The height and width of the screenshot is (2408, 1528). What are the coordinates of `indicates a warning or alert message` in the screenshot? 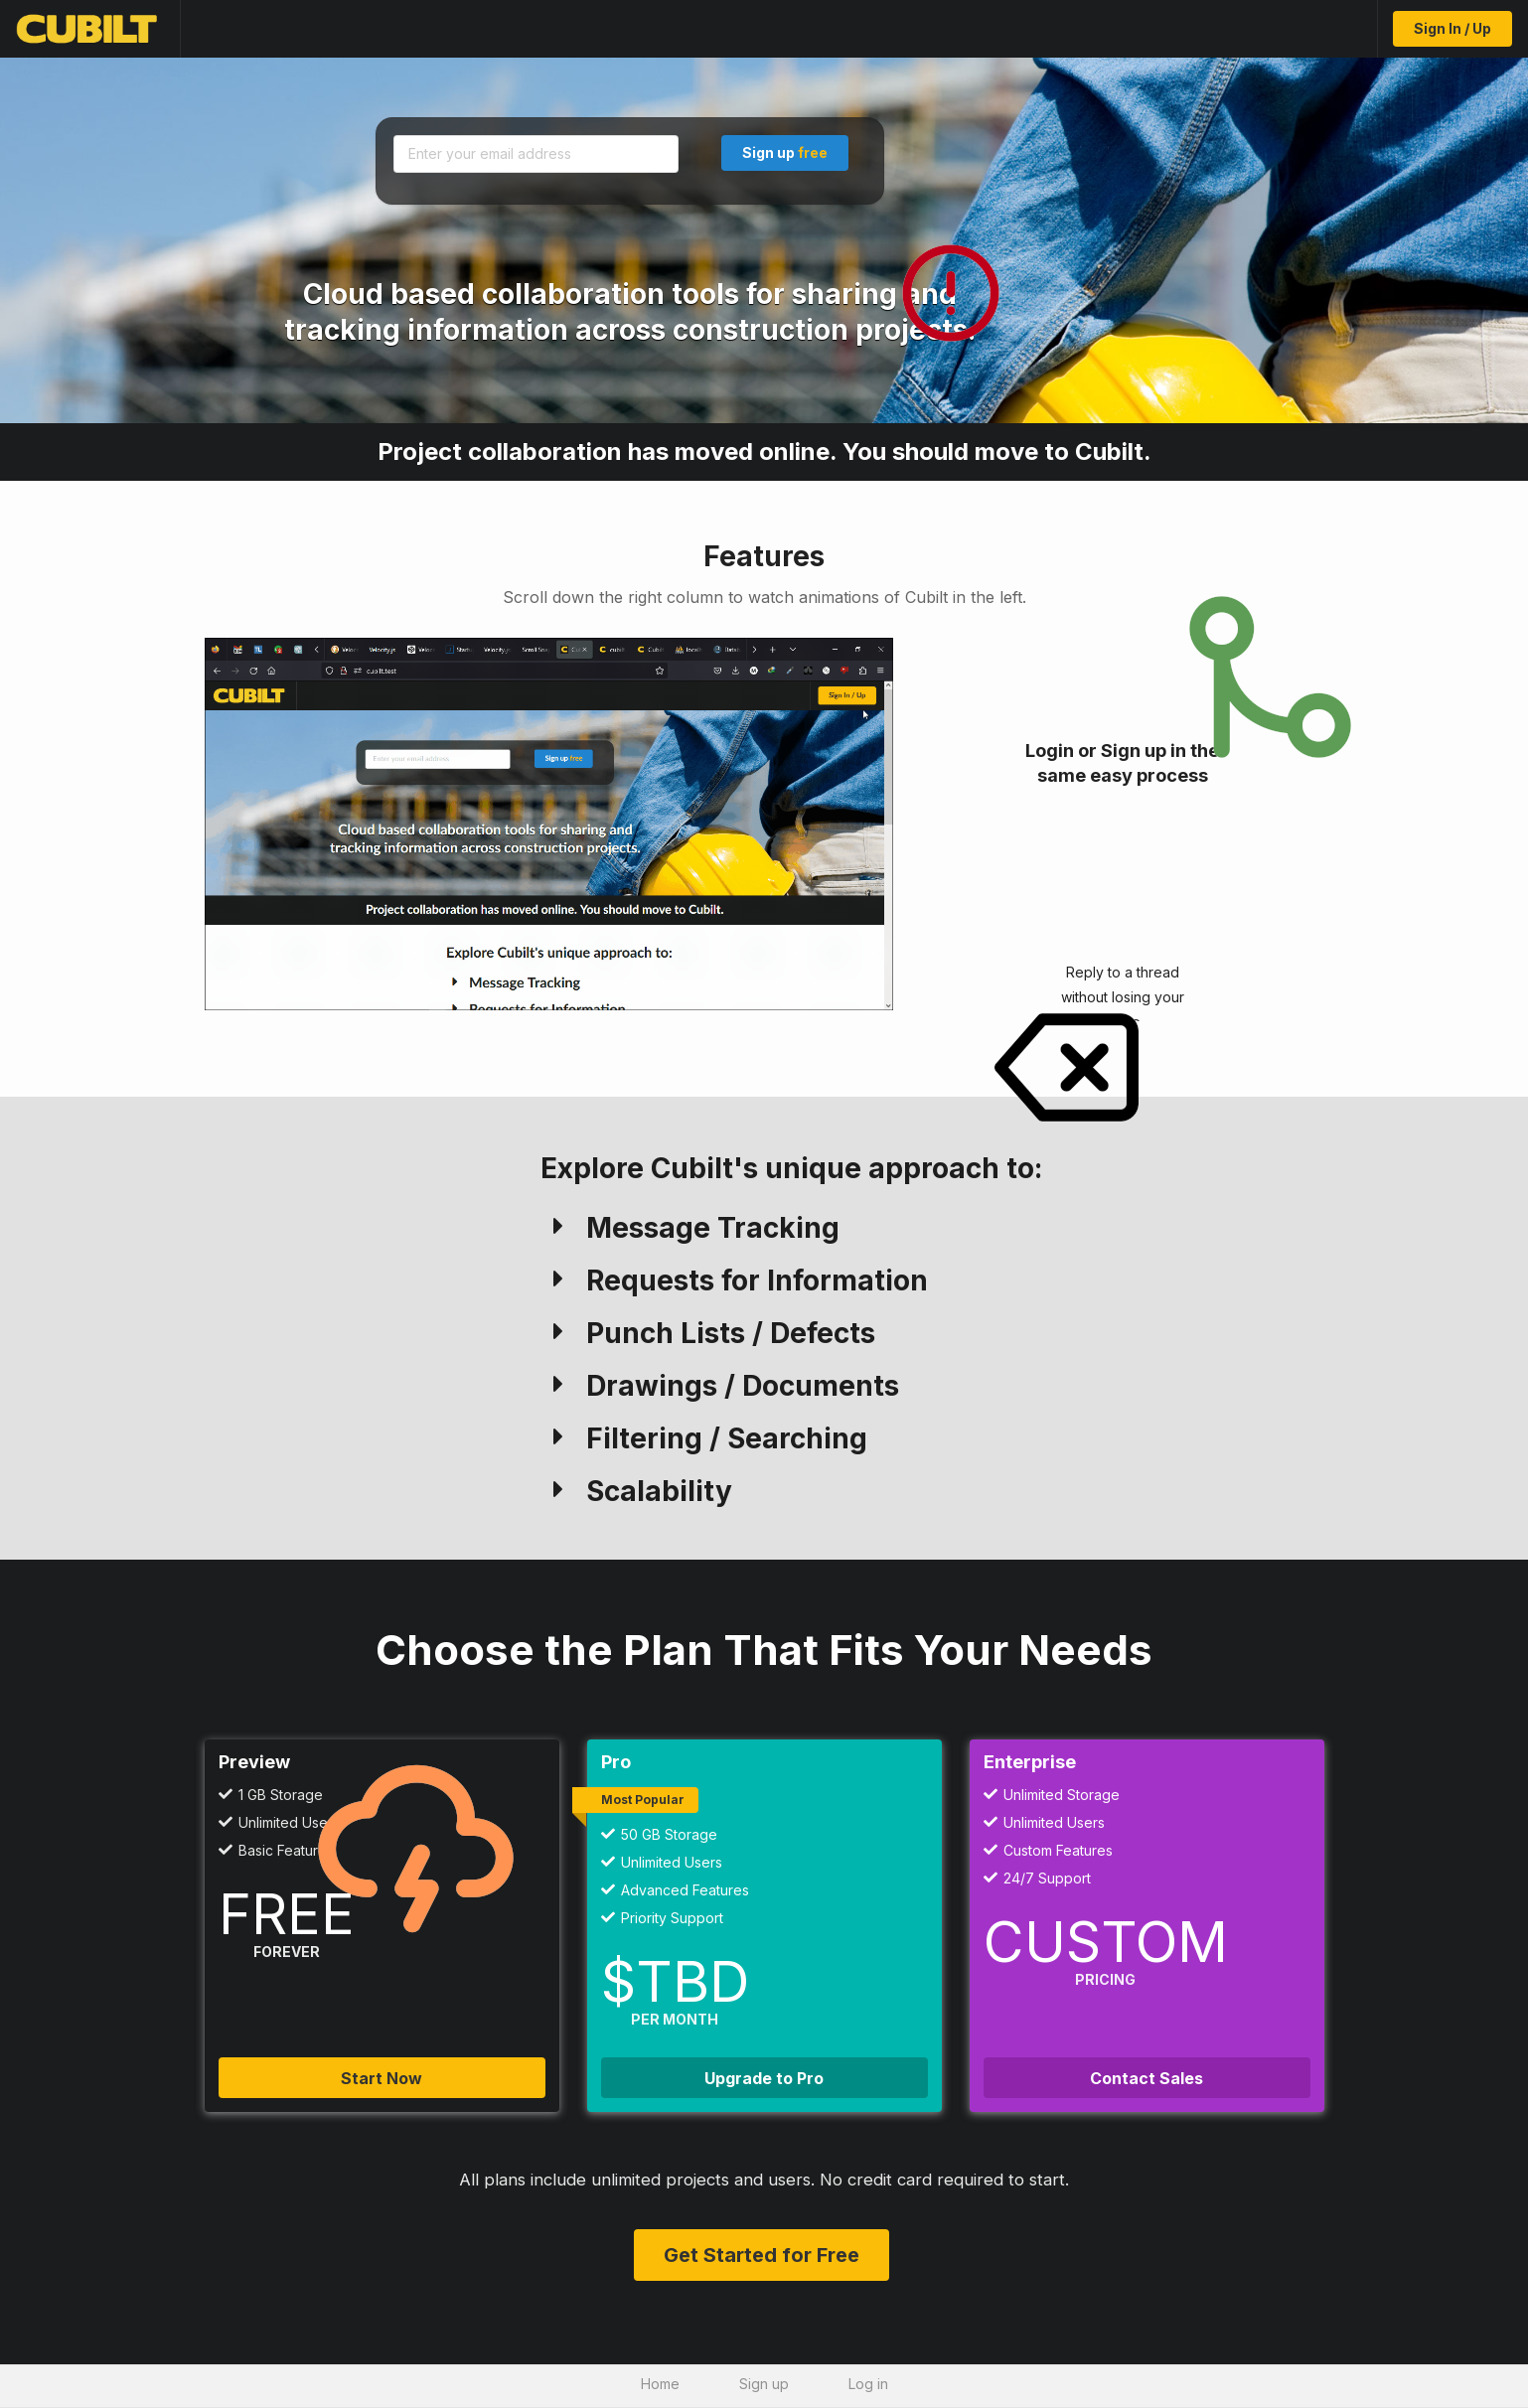 It's located at (951, 293).